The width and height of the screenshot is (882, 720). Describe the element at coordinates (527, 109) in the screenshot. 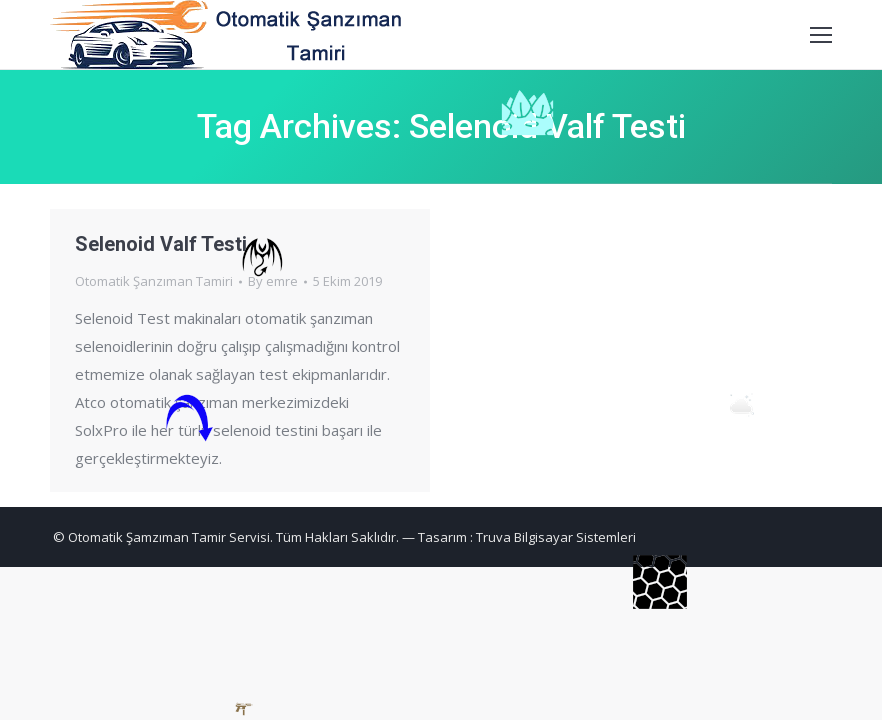

I see `dinosaur or prehistoric content category` at that location.